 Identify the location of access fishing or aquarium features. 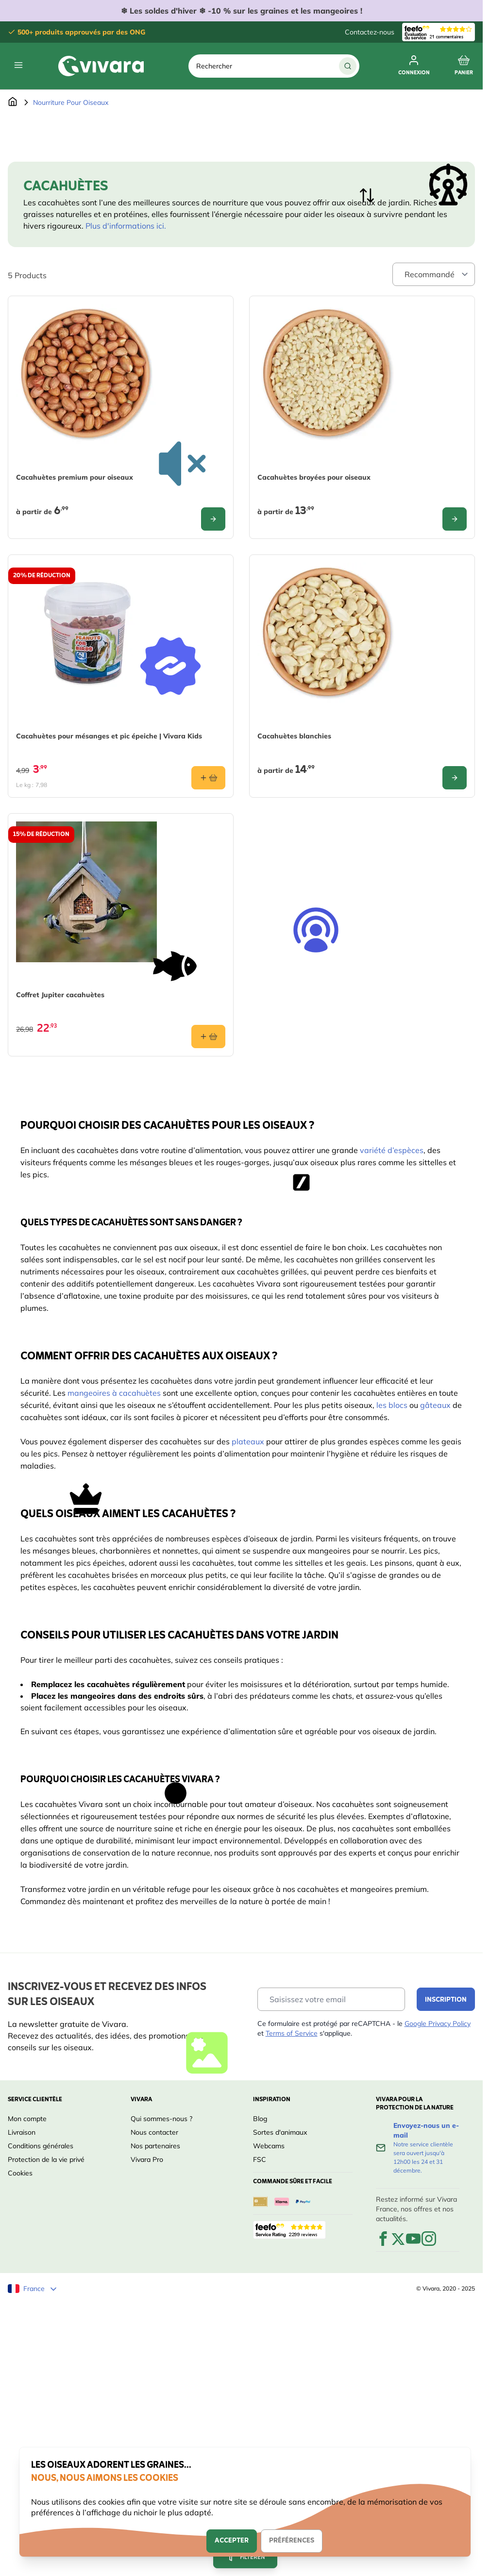
(175, 966).